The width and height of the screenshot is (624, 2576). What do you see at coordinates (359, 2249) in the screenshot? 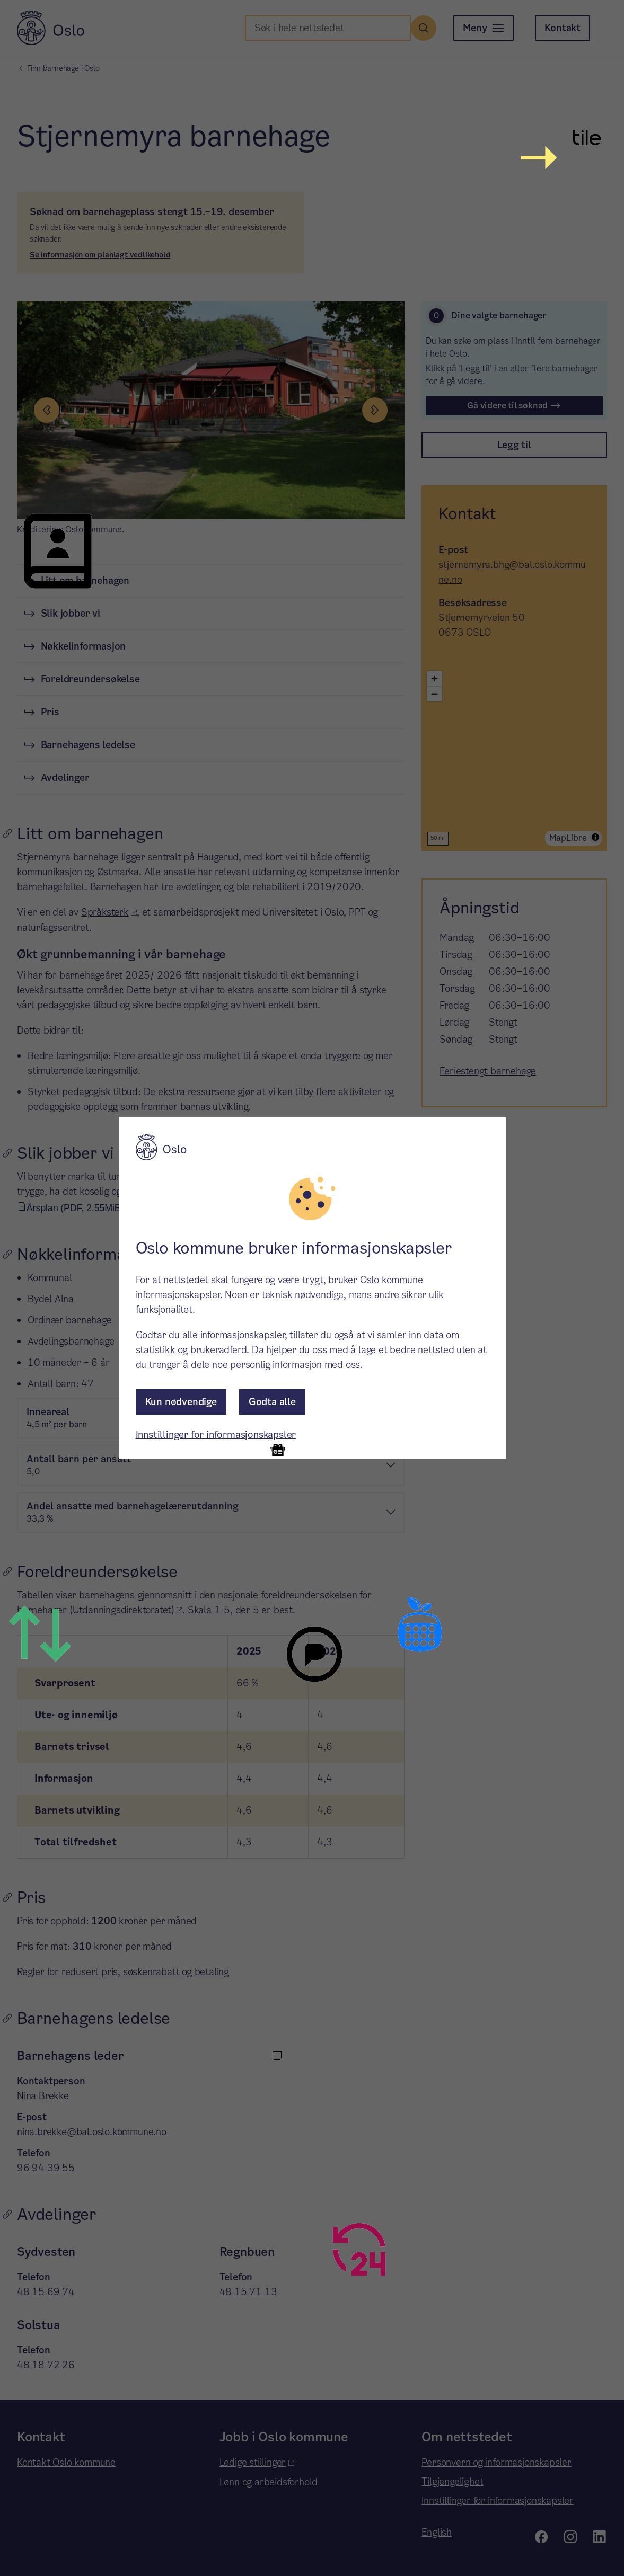
I see `indicates 24/7 availability or round-the-clock service` at bounding box center [359, 2249].